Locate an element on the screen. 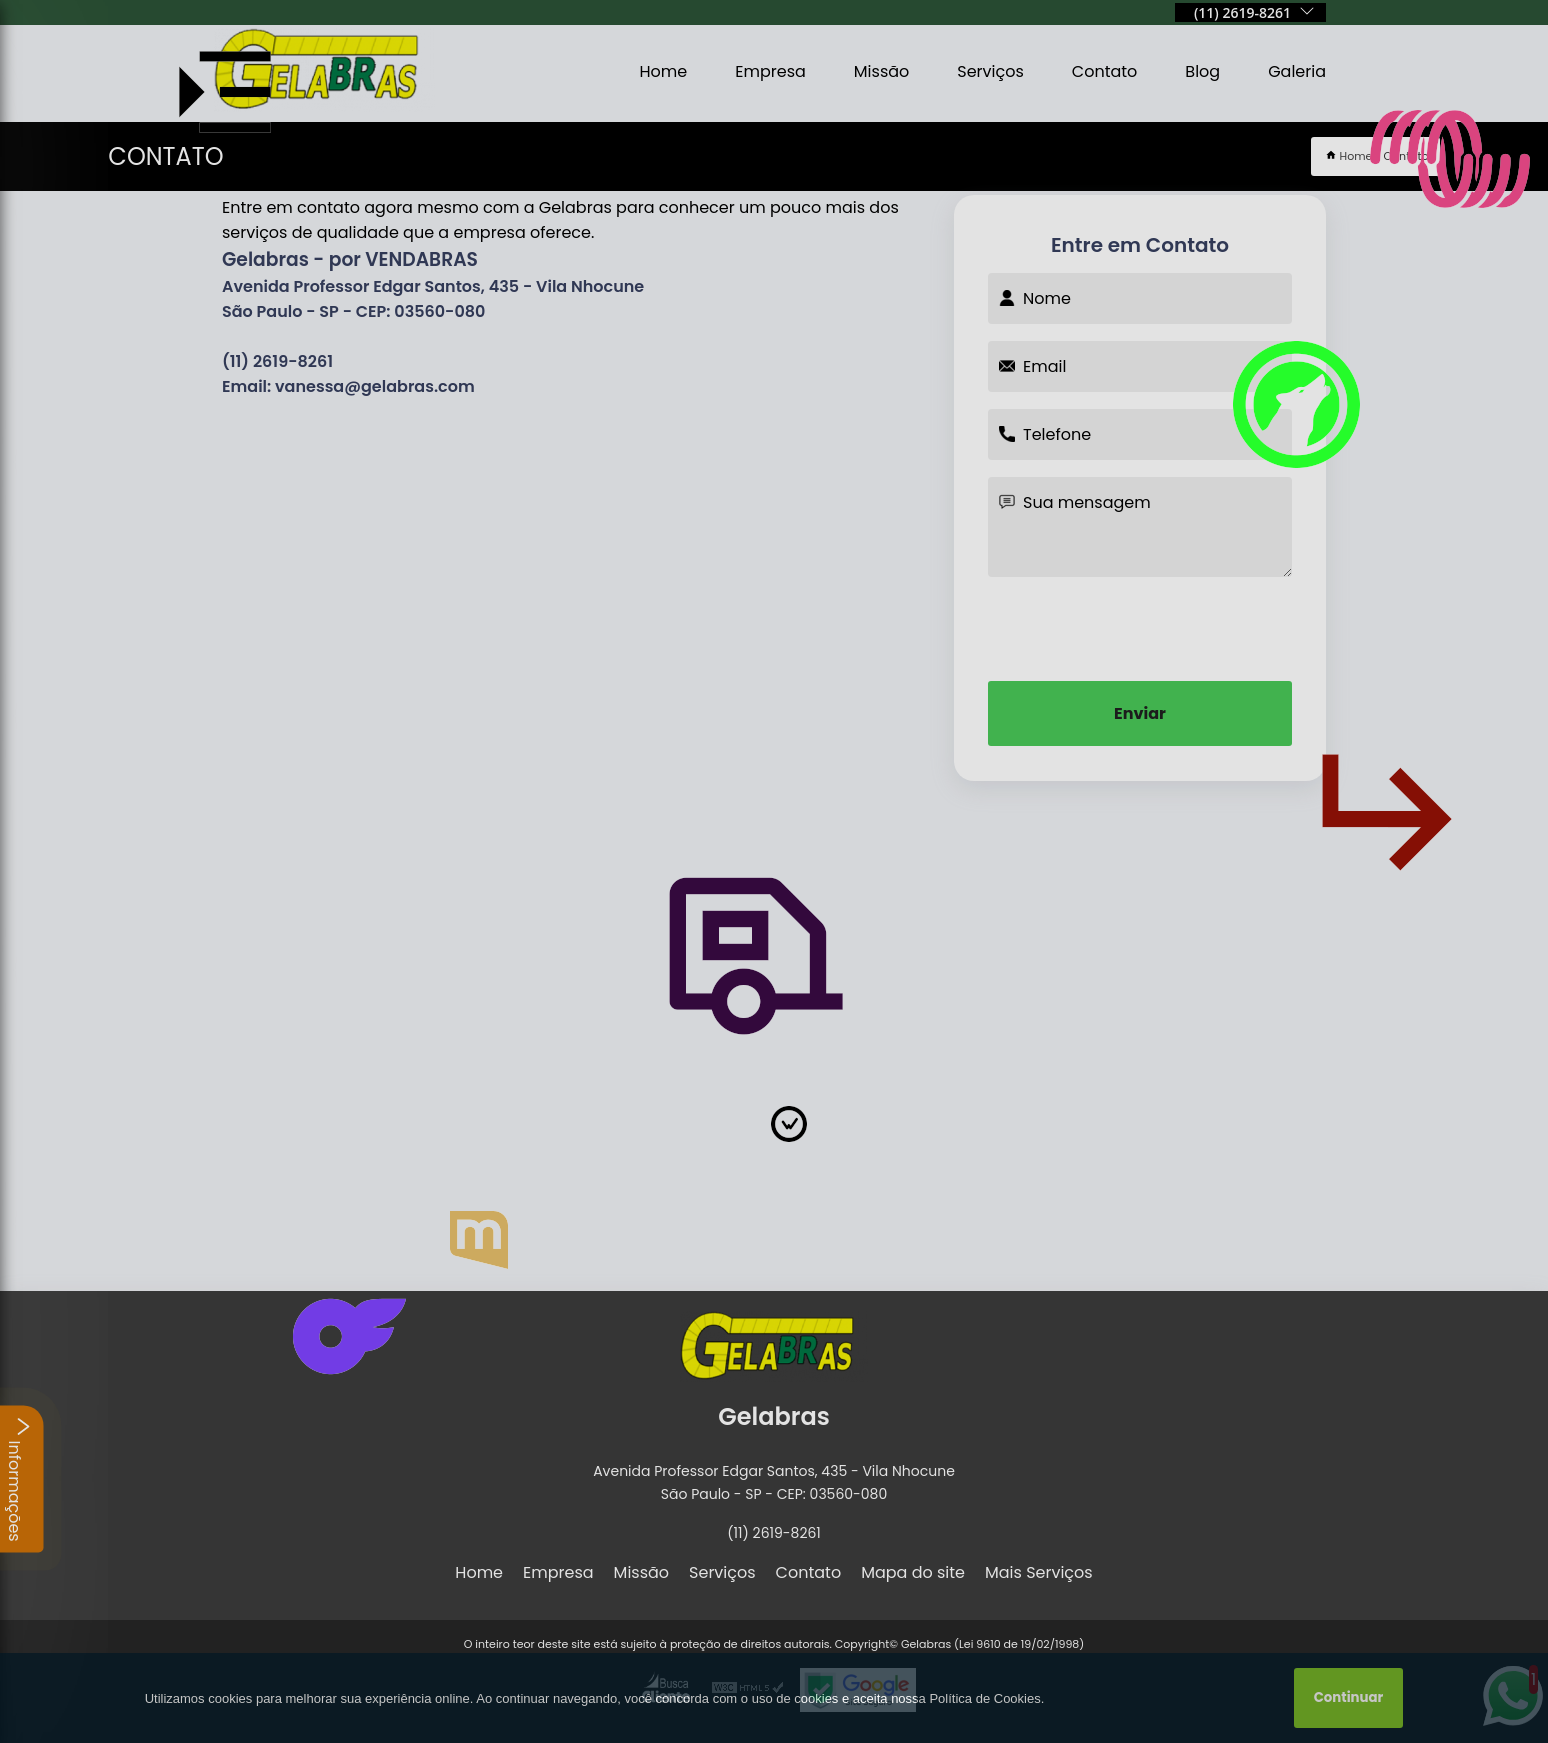 Image resolution: width=1548 pixels, height=1743 pixels. mail.com email service logo is located at coordinates (479, 1240).